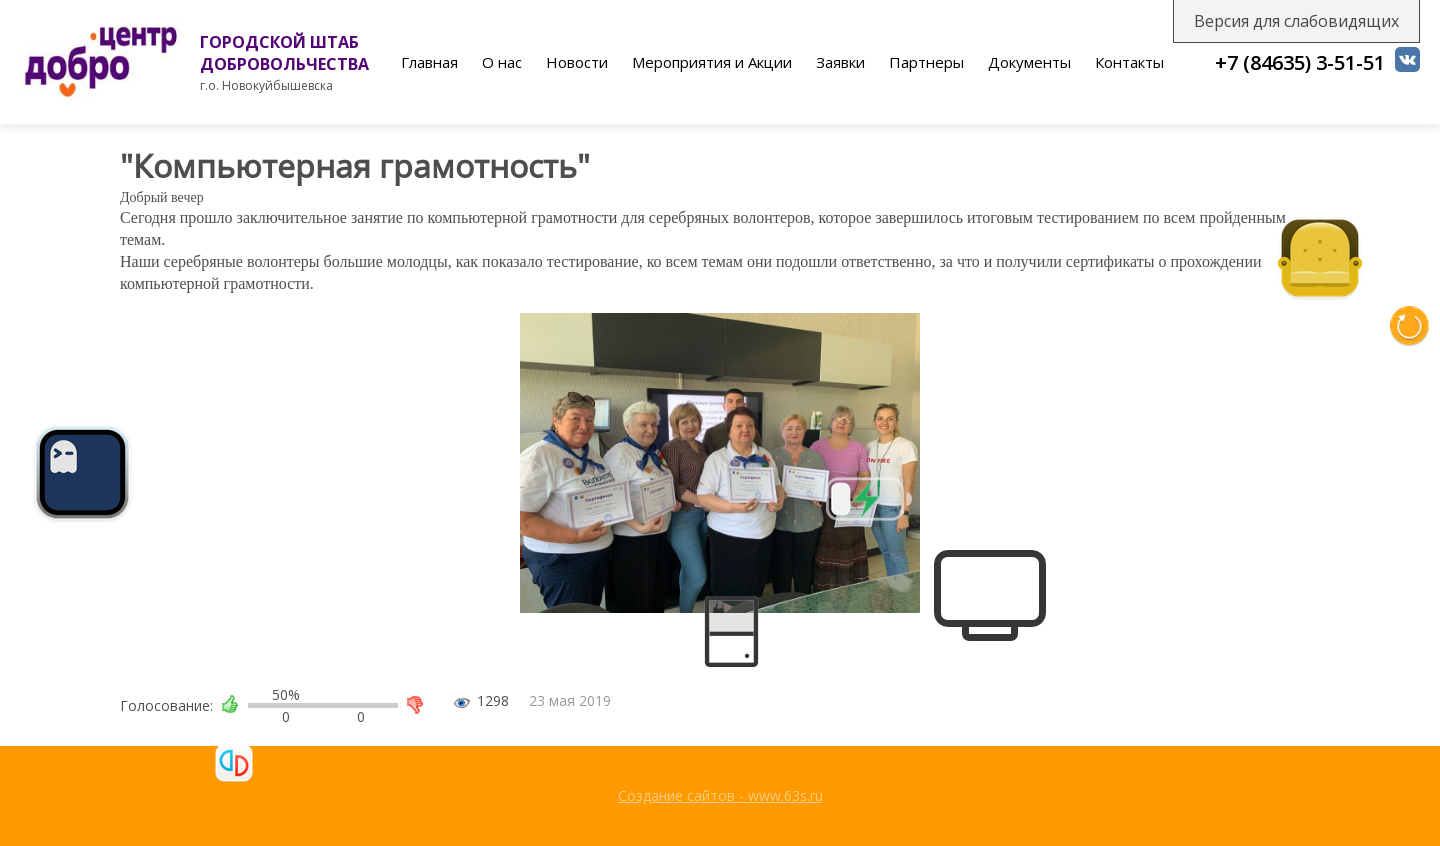  Describe the element at coordinates (234, 763) in the screenshot. I see `launch yuzu nintendo switch emulator` at that location.